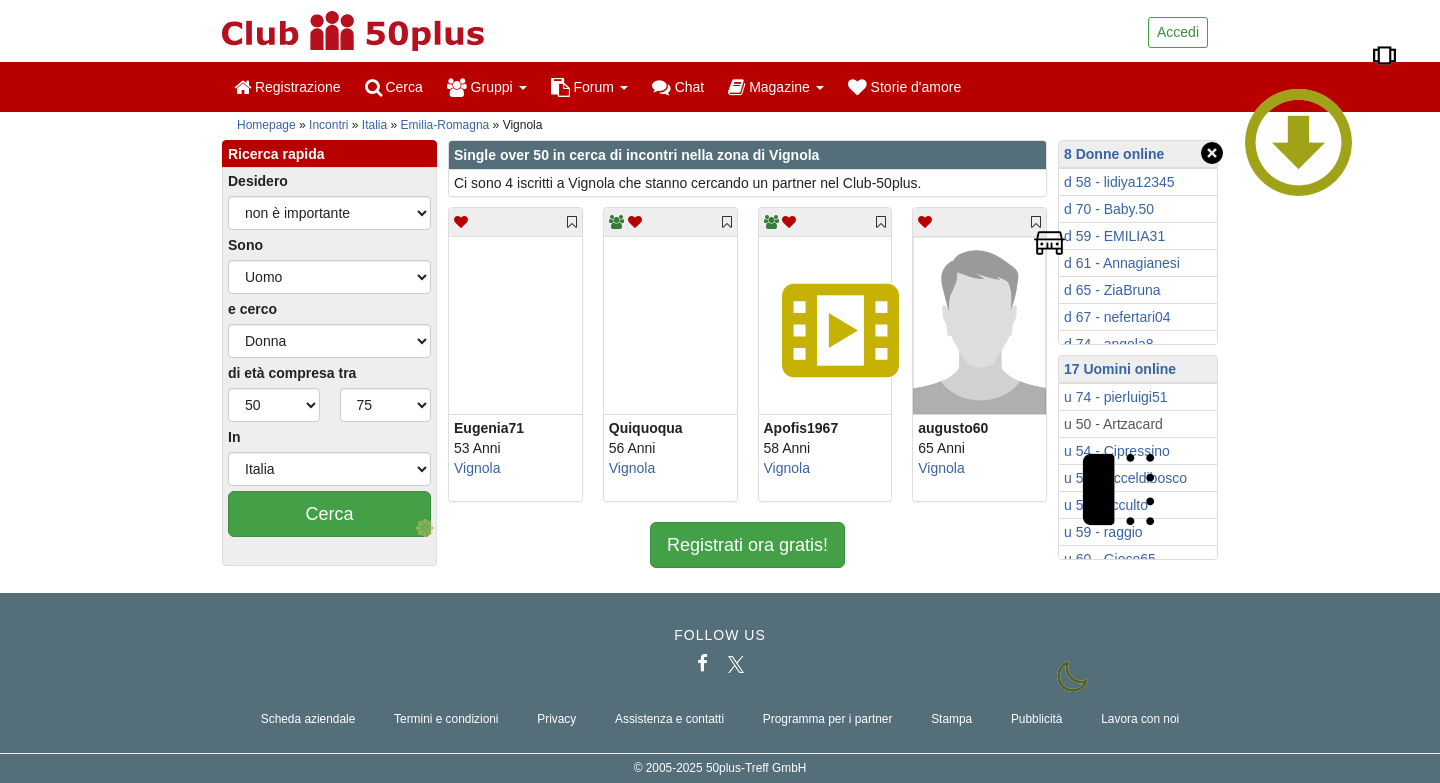 This screenshot has height=783, width=1440. I want to click on indicates content is loading, so click(425, 528).